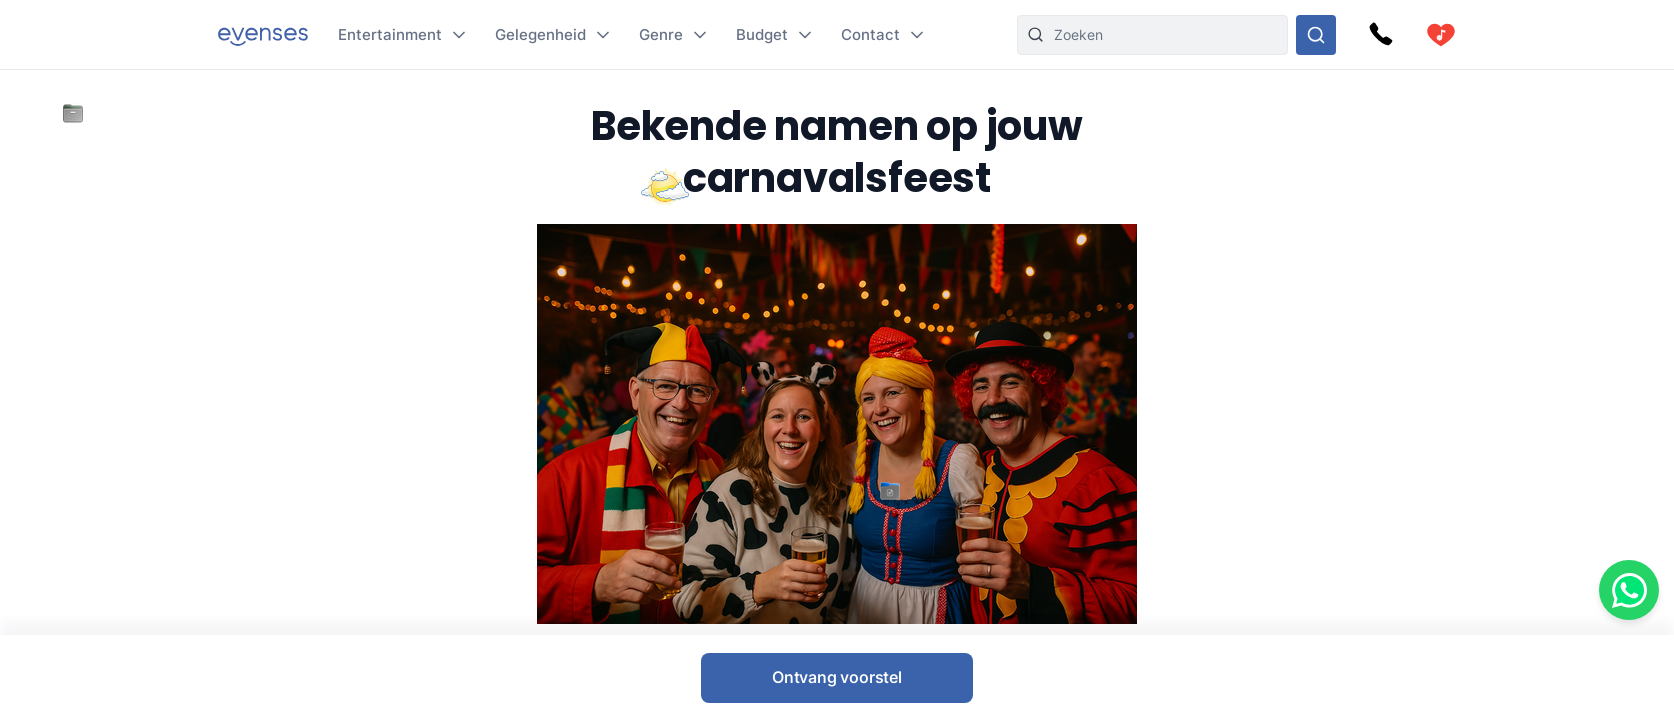 Image resolution: width=1674 pixels, height=720 pixels. I want to click on indicates partly cloudy weather conditions, so click(665, 188).